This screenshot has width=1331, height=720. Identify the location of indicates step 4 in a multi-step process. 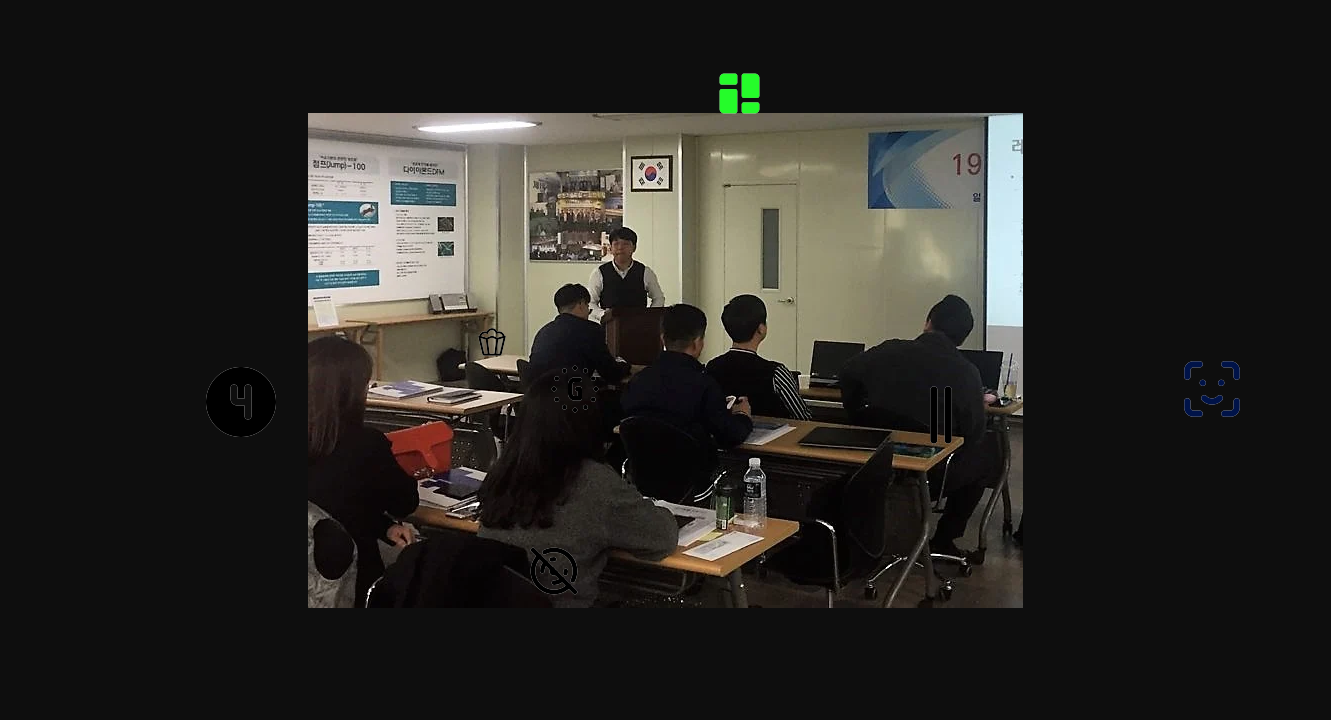
(241, 402).